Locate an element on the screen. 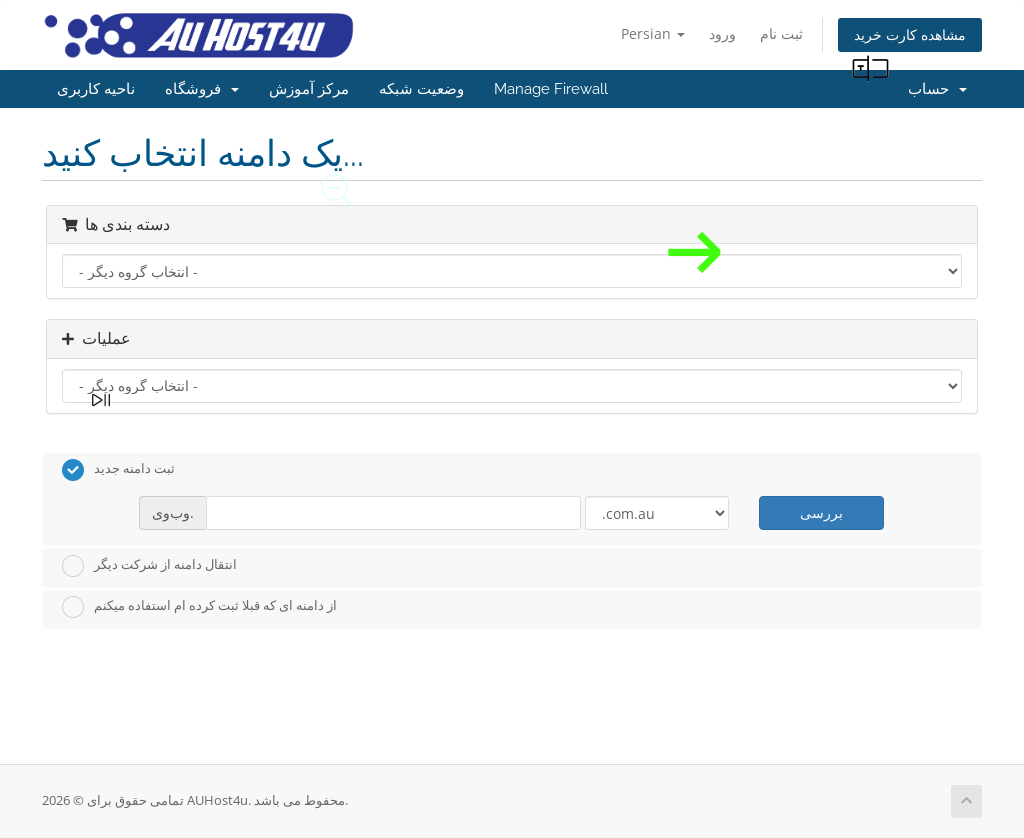  zoom out of current view is located at coordinates (337, 190).